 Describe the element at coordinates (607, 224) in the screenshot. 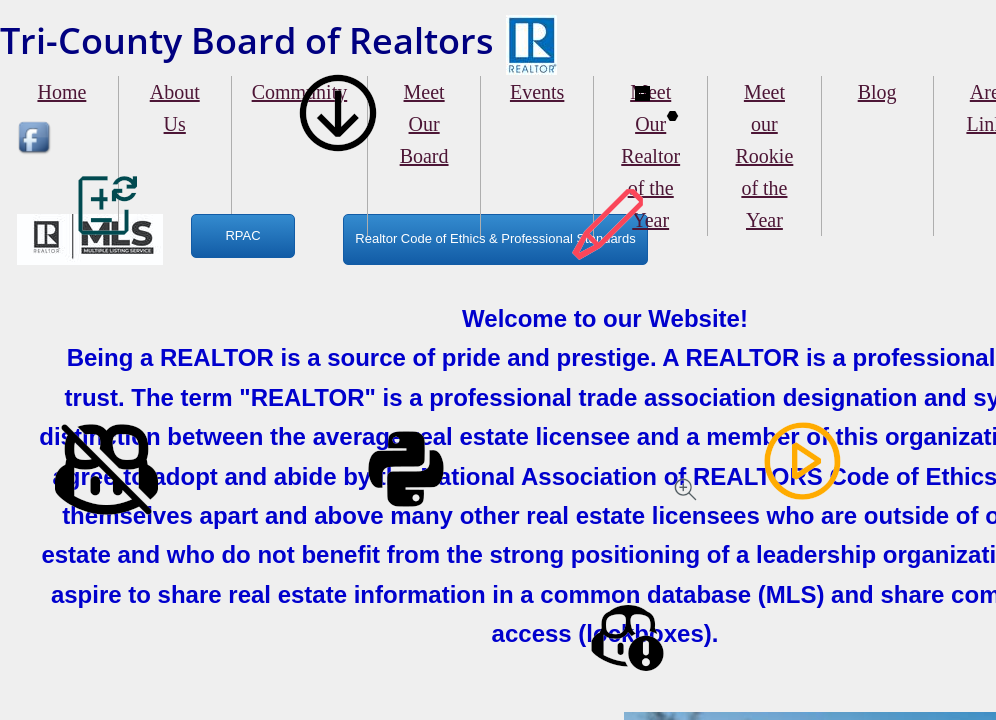

I see `edit this item` at that location.